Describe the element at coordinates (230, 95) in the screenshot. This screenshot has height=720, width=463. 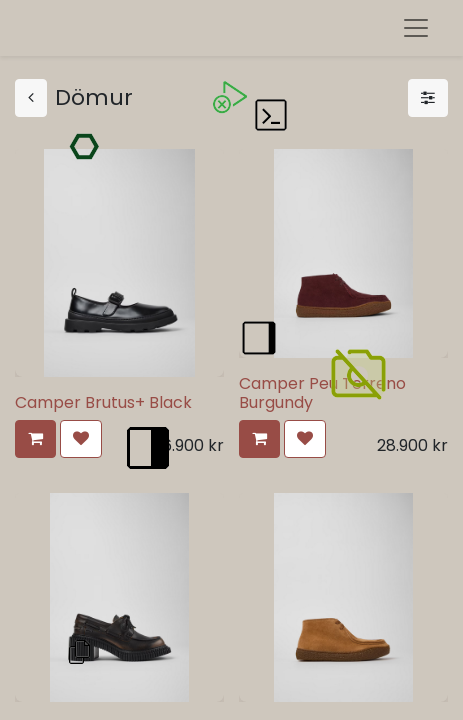
I see `run with errors detected` at that location.